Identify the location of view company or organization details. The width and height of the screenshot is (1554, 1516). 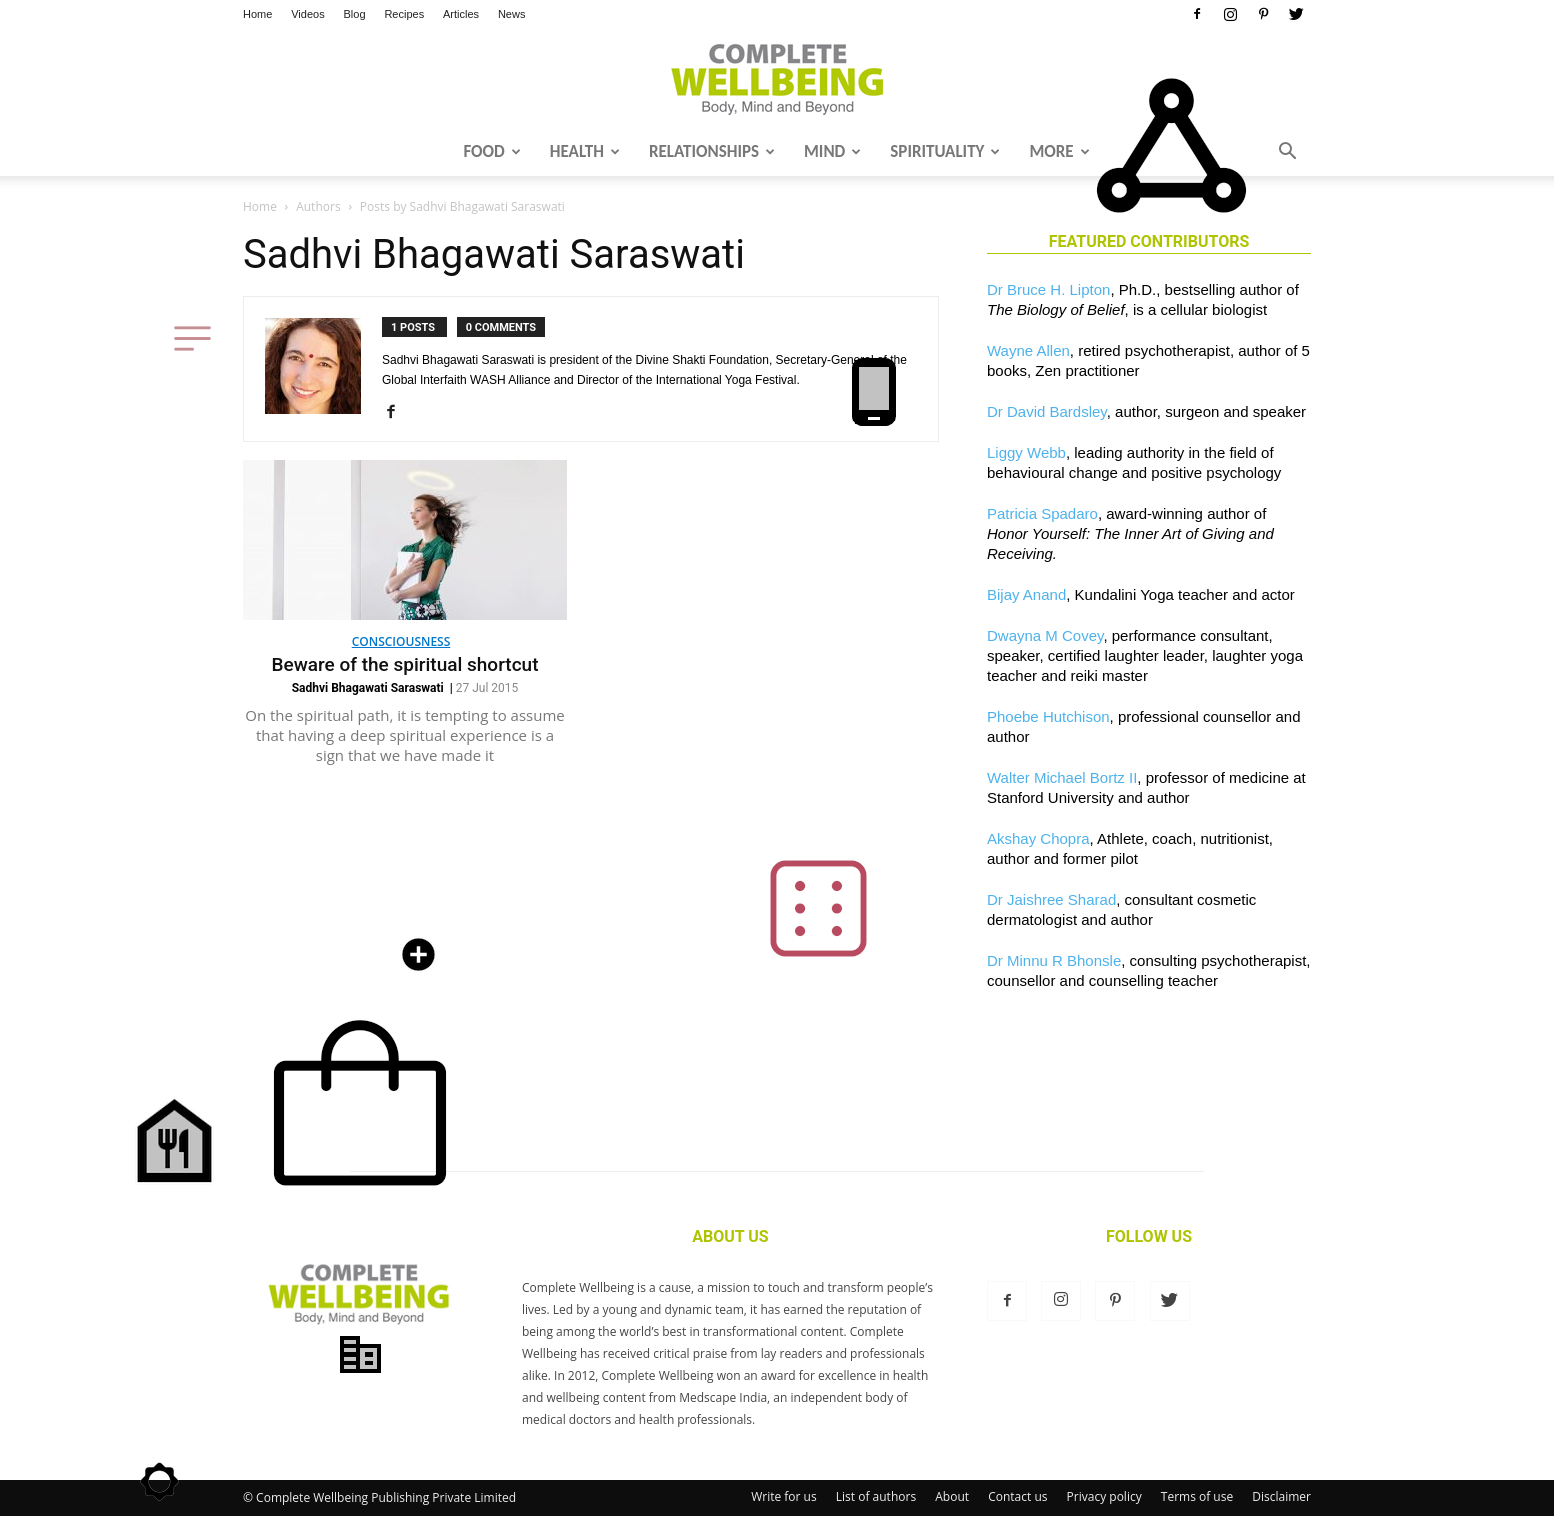
(360, 1354).